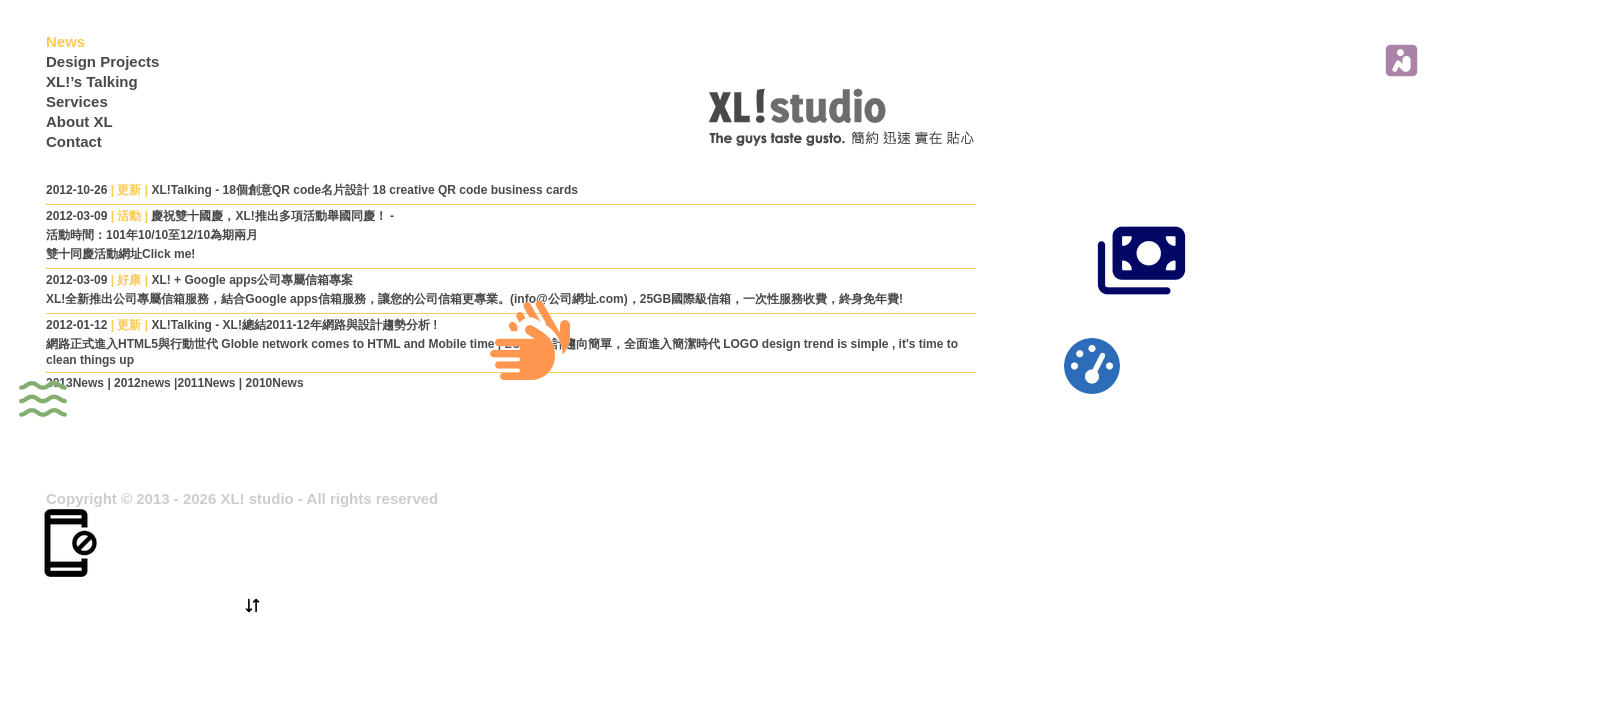  I want to click on access sign language interpretation options, so click(530, 340).